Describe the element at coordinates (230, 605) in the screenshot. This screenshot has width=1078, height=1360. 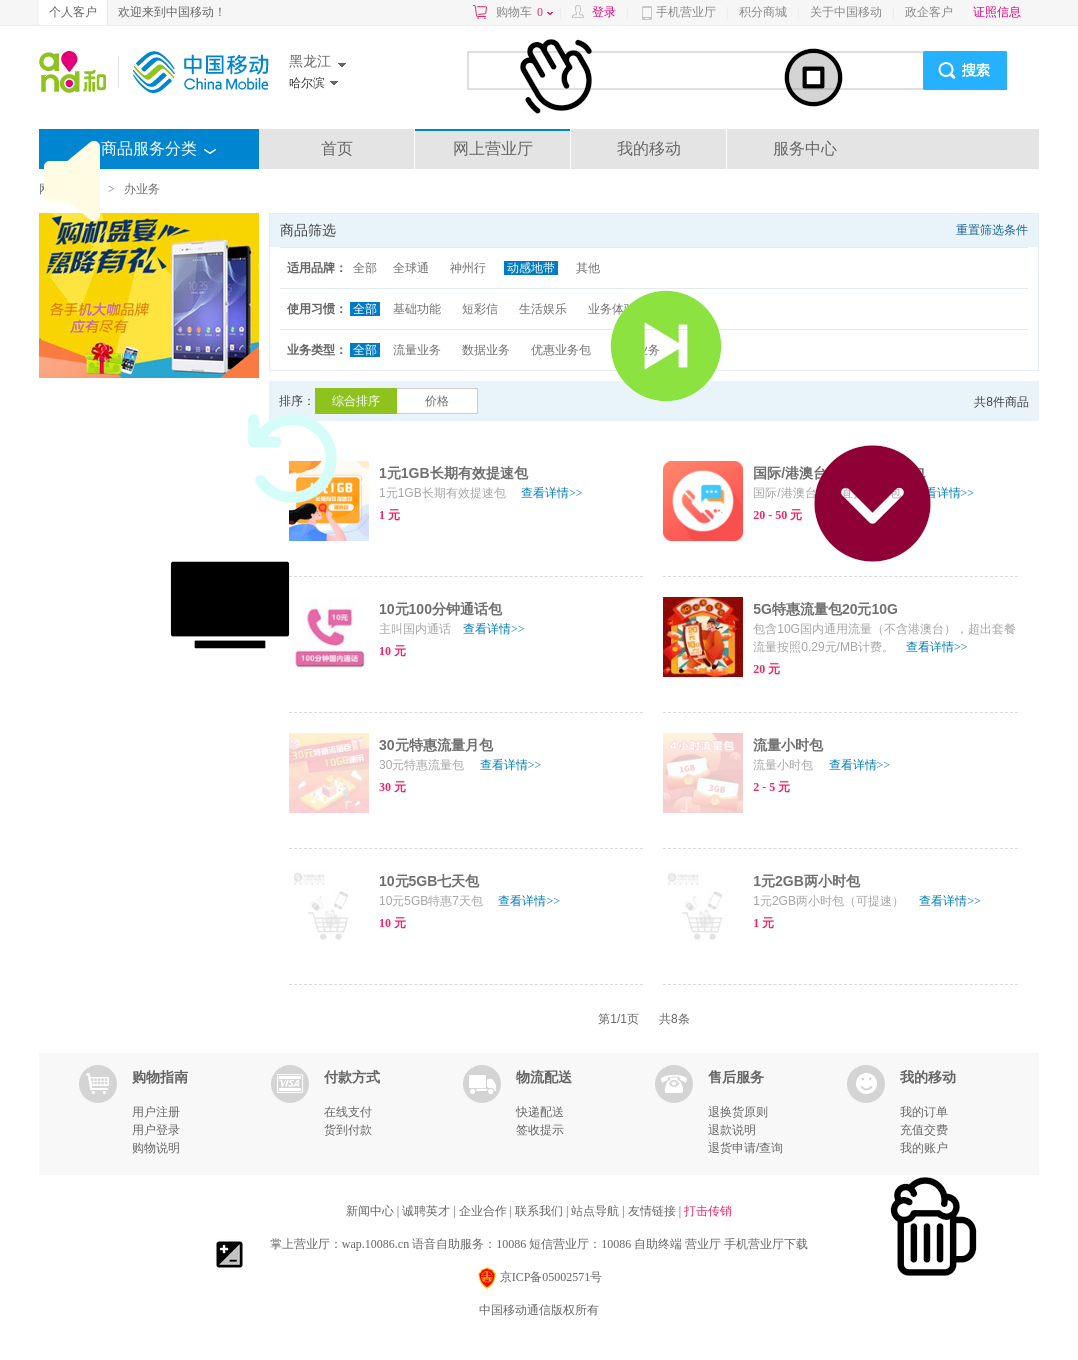
I see `access tv or video streaming features` at that location.